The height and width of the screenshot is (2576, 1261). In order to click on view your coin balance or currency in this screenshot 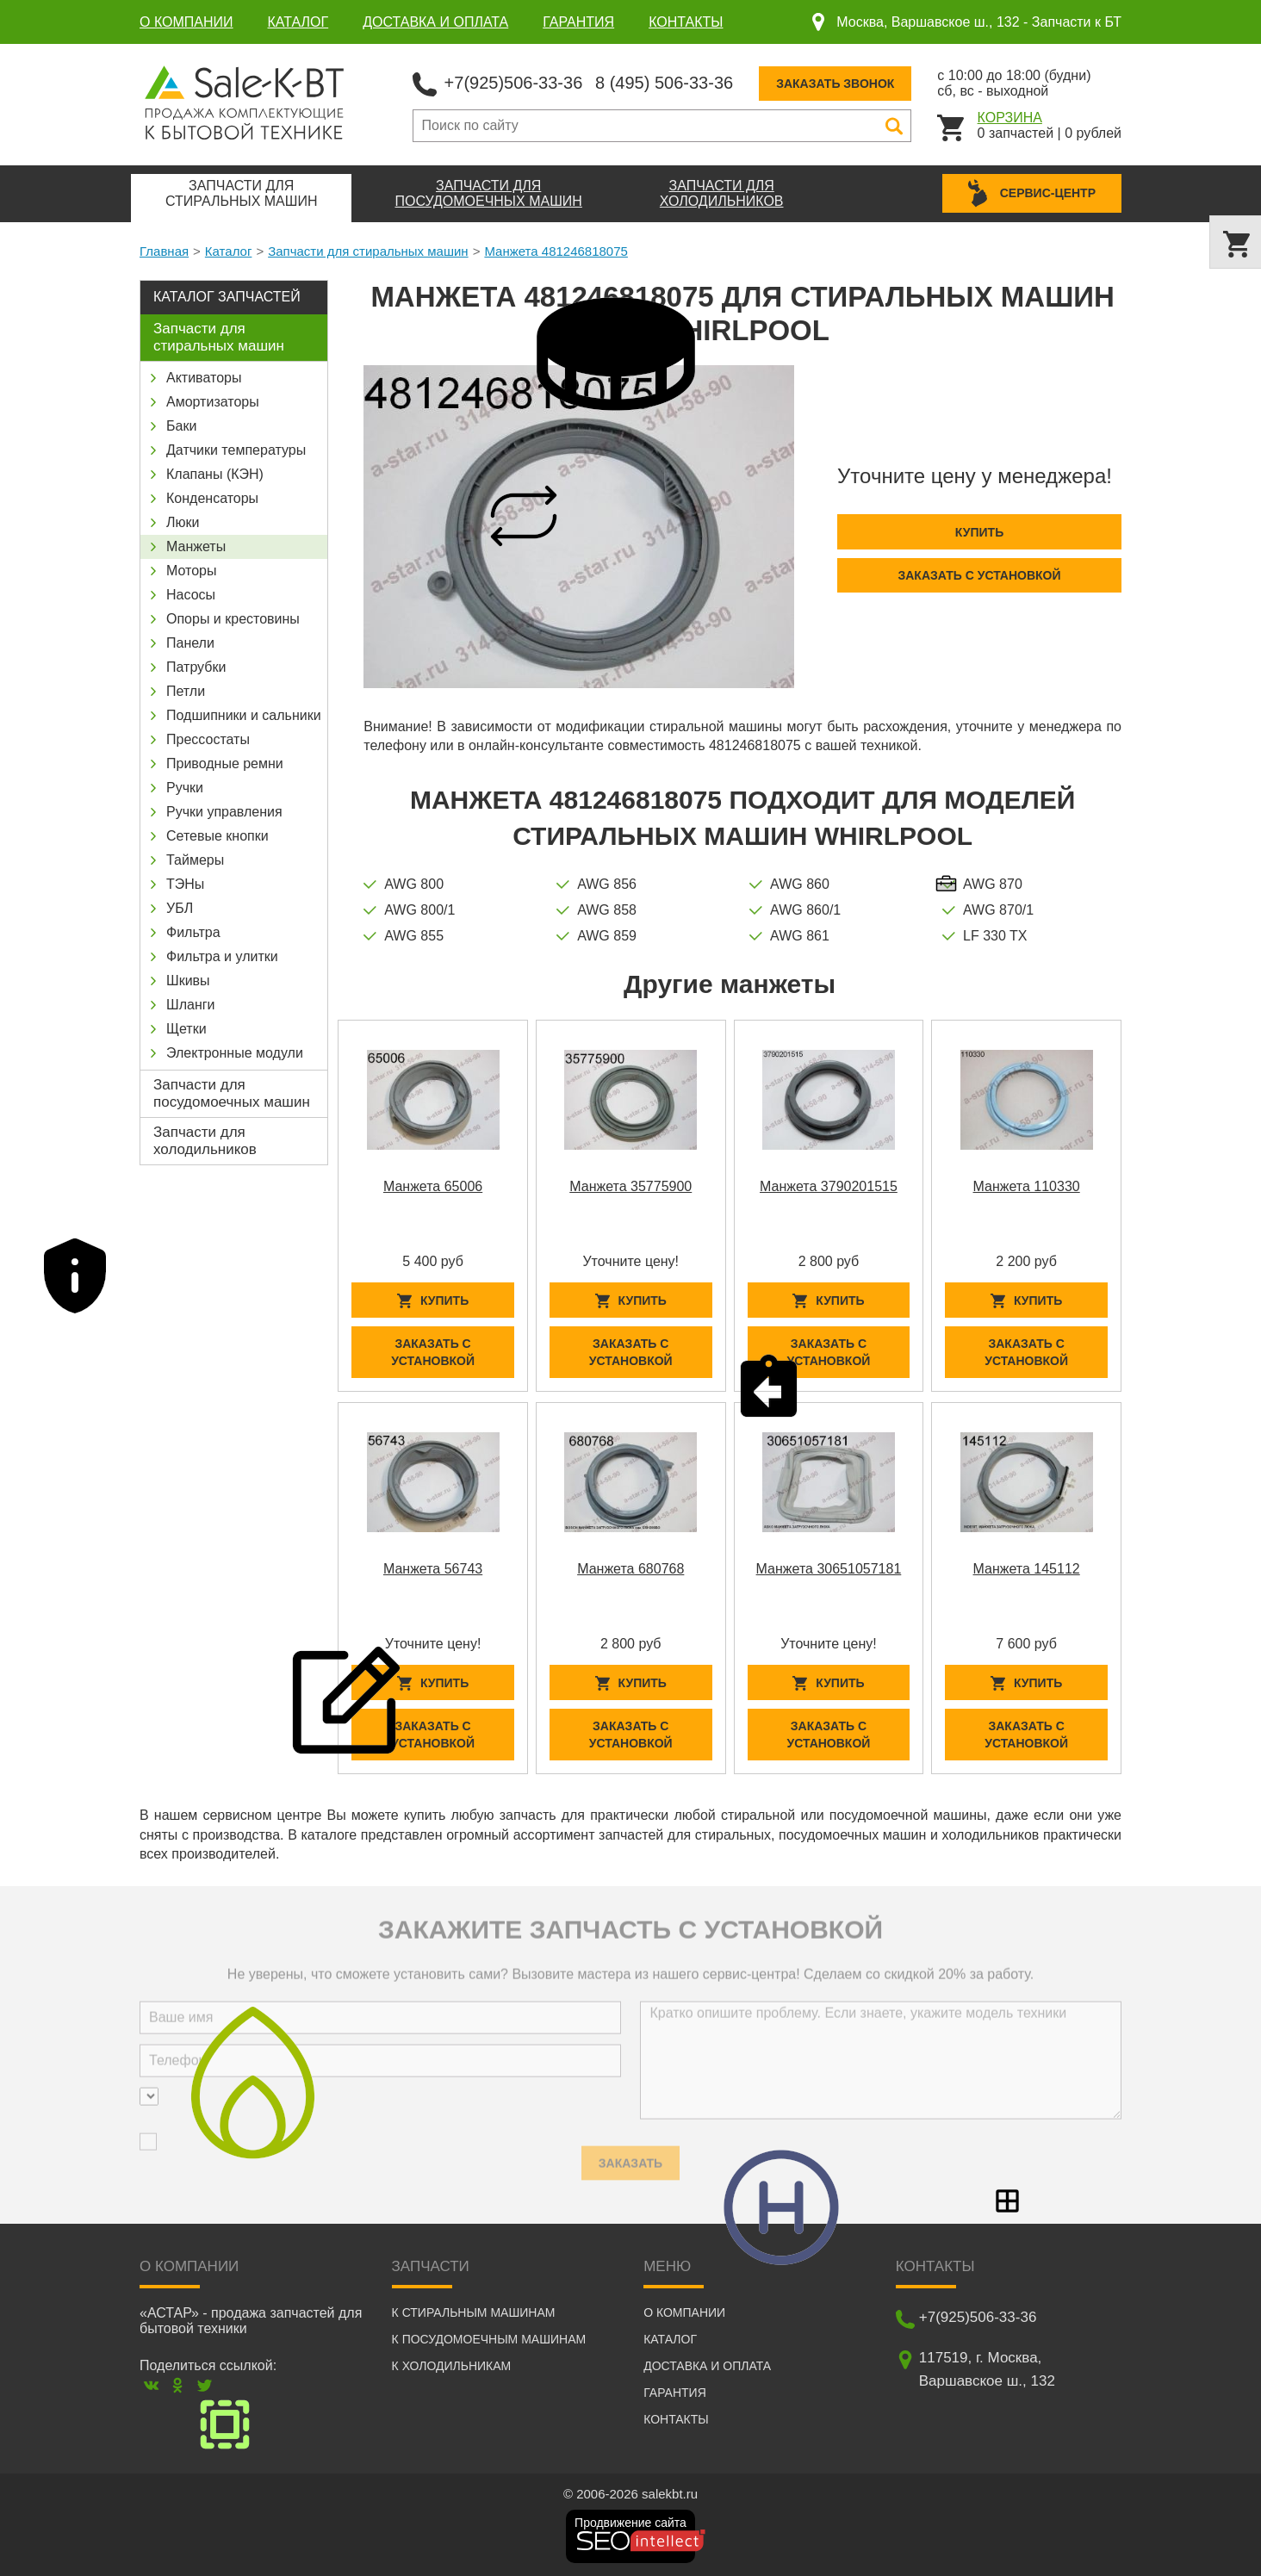, I will do `click(616, 354)`.